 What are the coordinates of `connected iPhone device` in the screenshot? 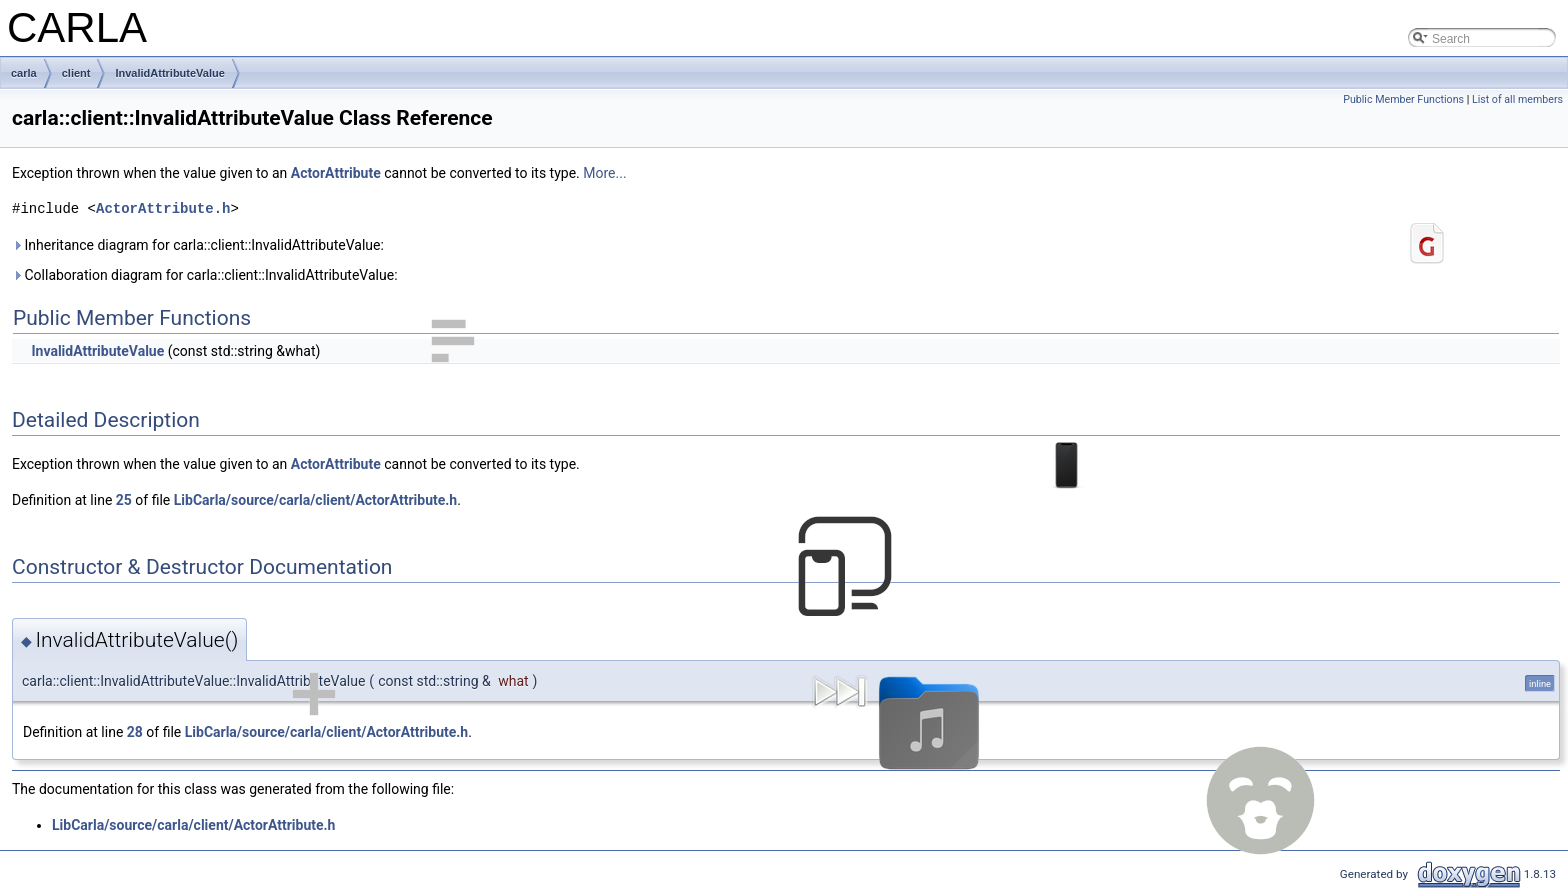 It's located at (1066, 465).